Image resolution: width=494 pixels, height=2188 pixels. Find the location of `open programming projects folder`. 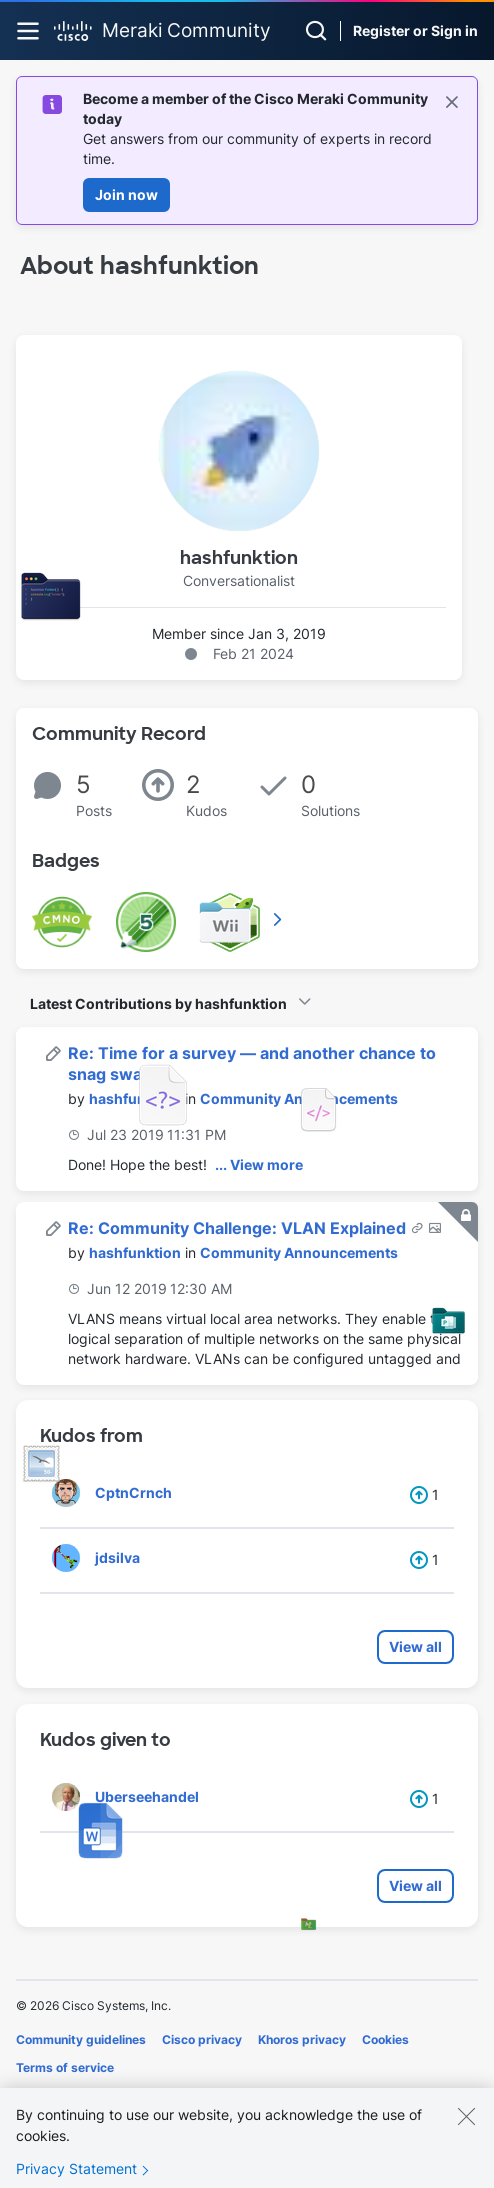

open programming projects folder is located at coordinates (50, 597).